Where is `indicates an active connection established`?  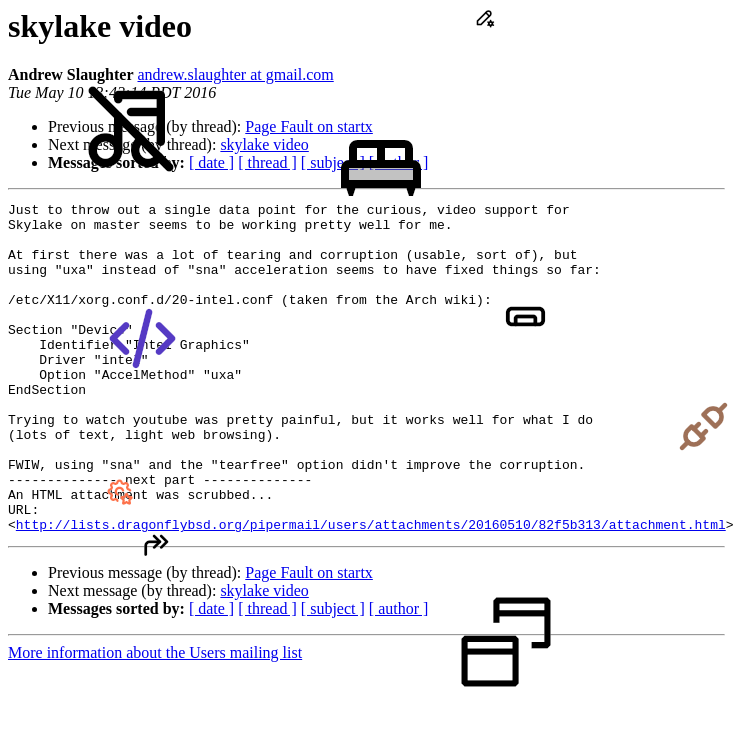
indicates an active connection established is located at coordinates (703, 426).